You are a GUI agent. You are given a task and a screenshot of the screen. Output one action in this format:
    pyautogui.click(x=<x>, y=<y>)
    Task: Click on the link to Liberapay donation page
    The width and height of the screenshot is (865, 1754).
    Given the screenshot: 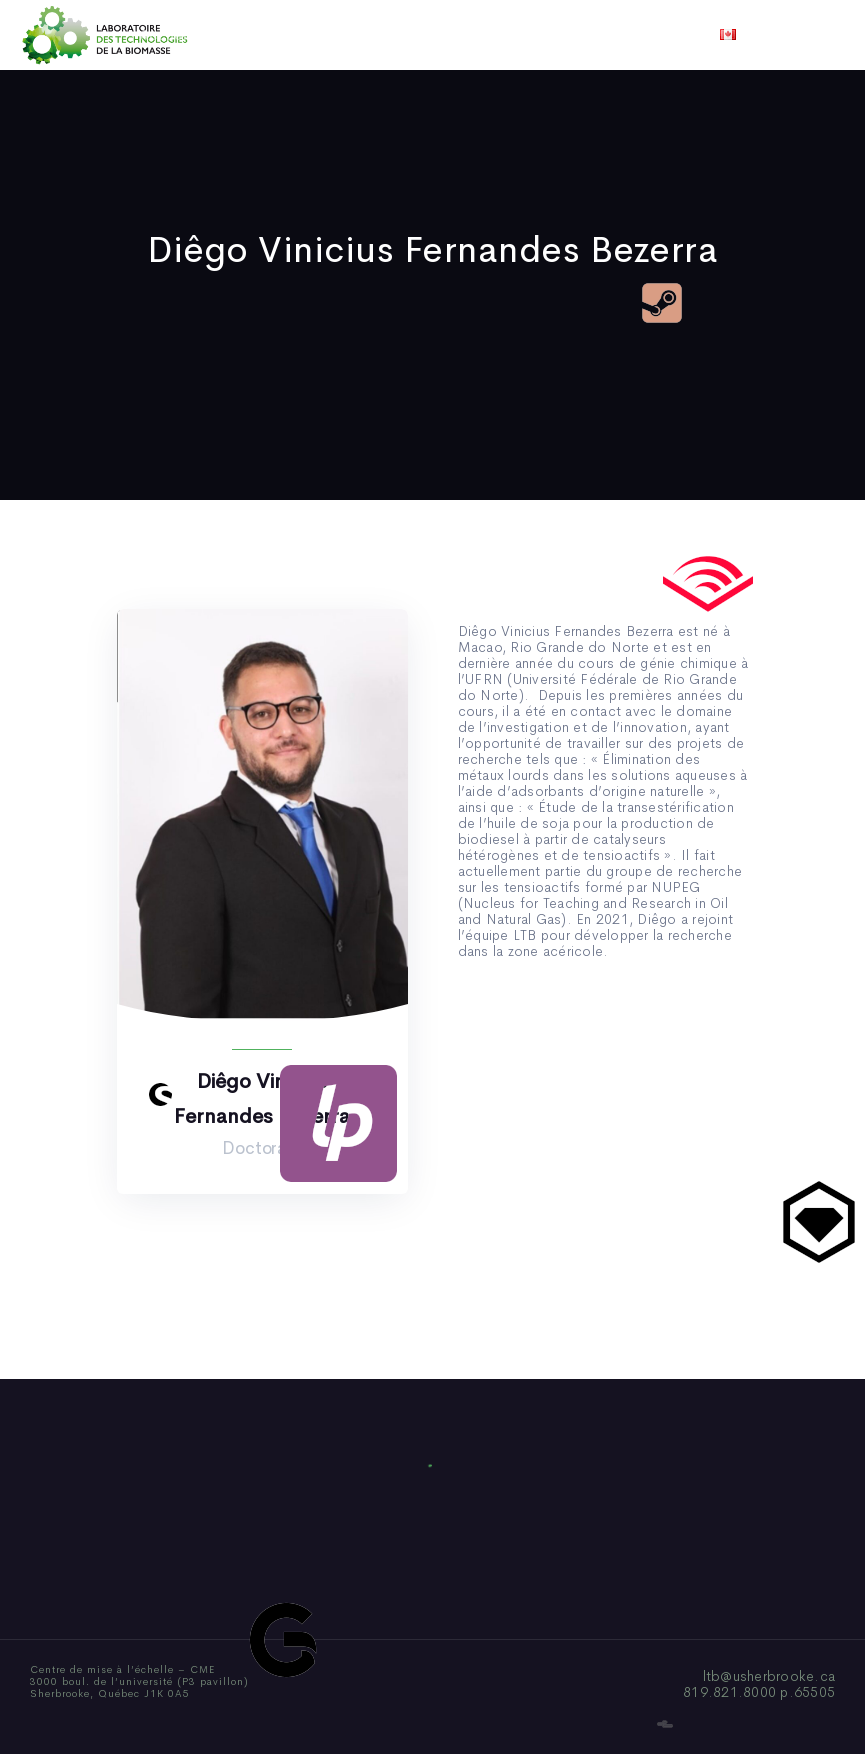 What is the action you would take?
    pyautogui.click(x=338, y=1123)
    